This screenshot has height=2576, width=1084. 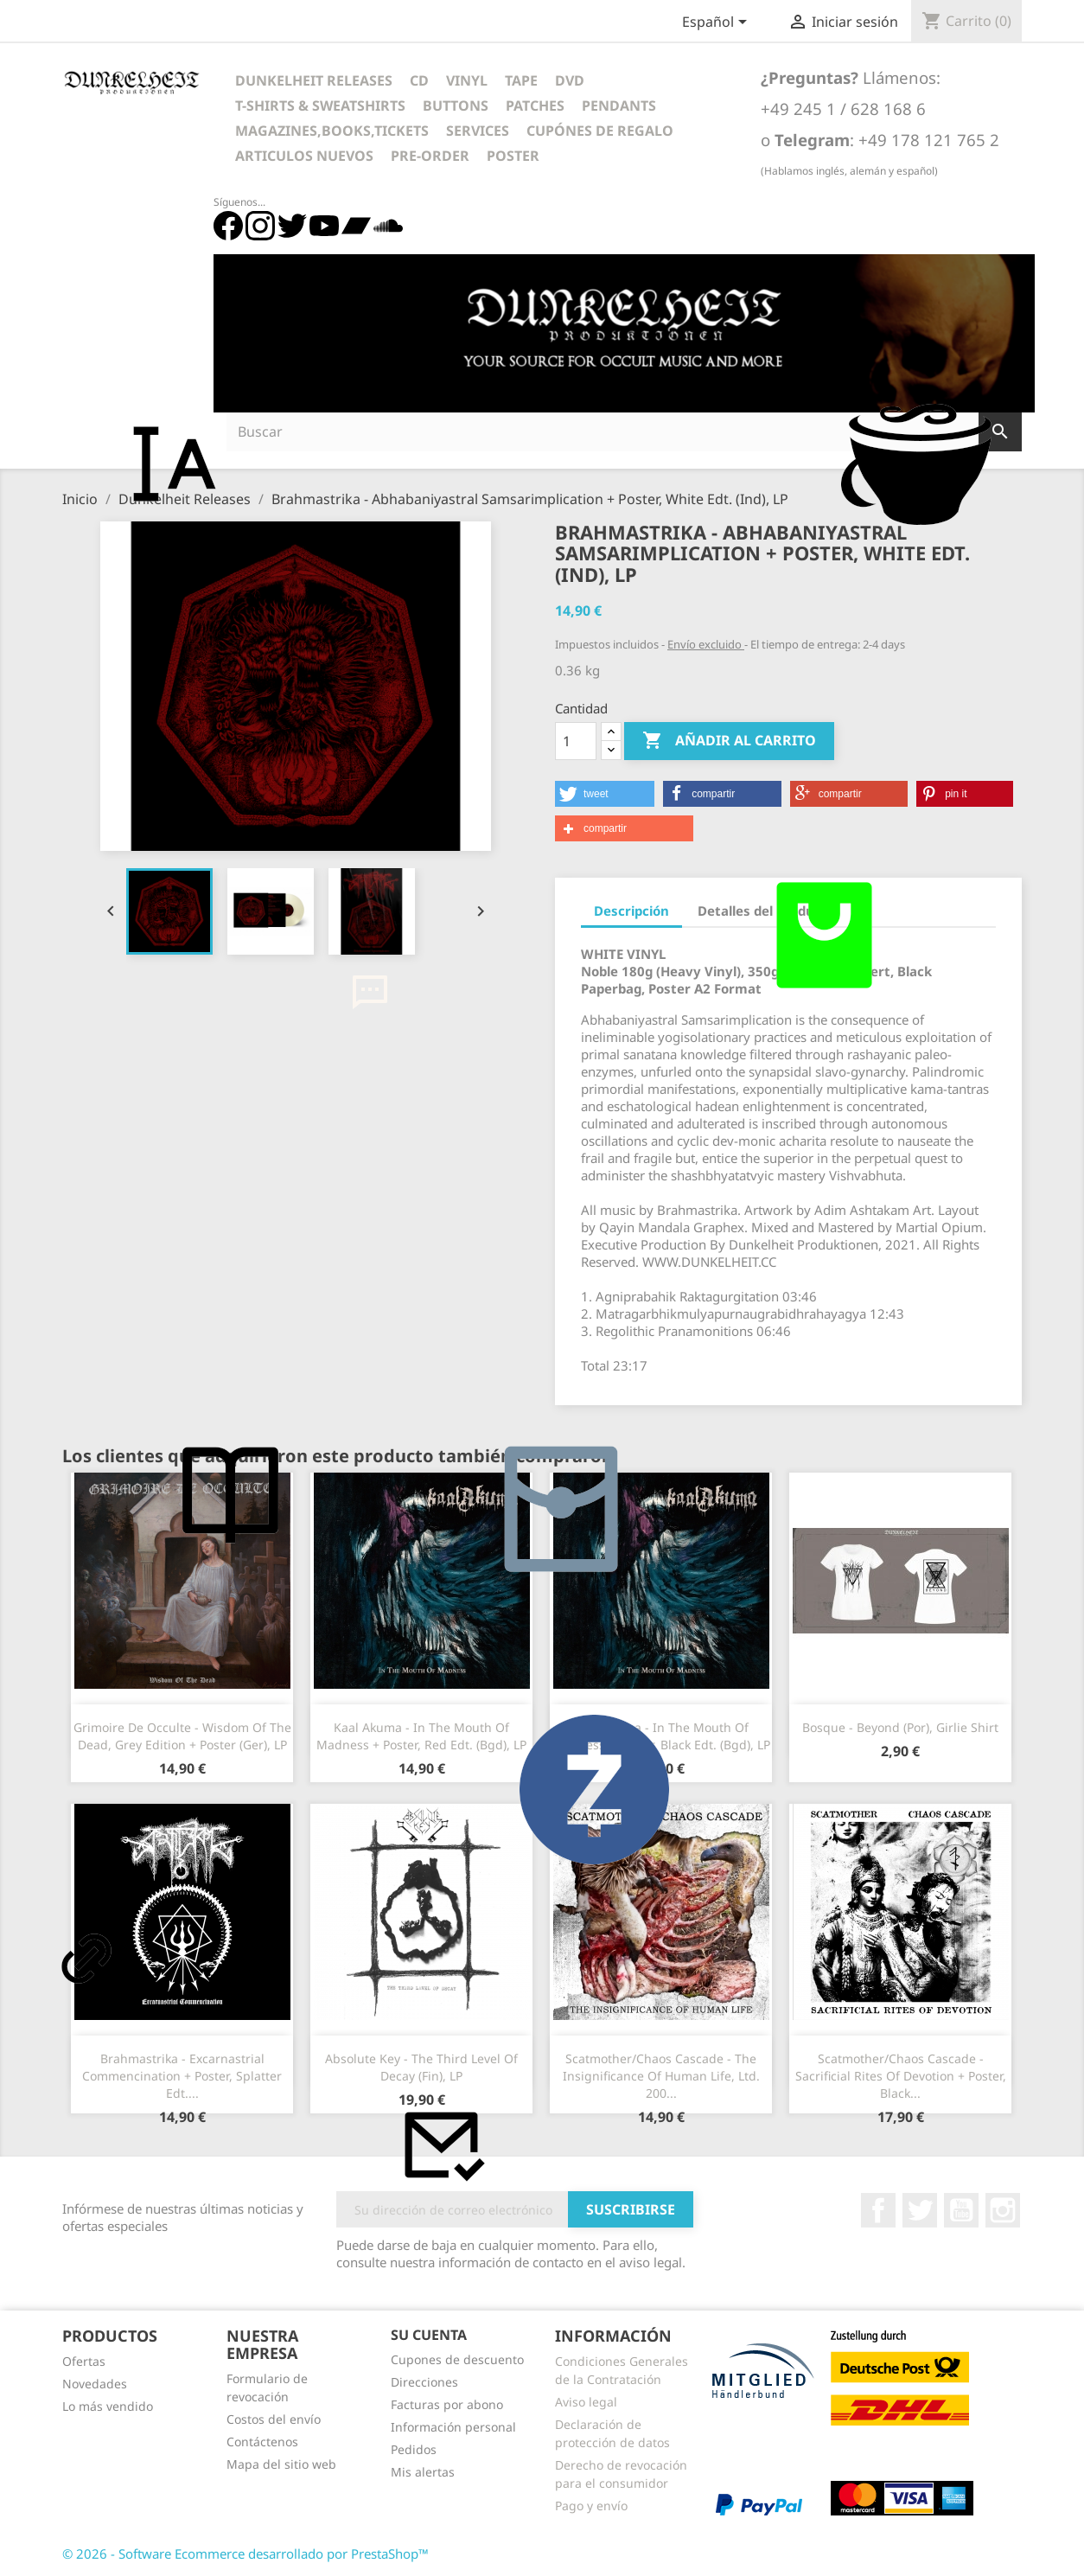 What do you see at coordinates (594, 1789) in the screenshot?
I see `zcash cryptocurrency logo` at bounding box center [594, 1789].